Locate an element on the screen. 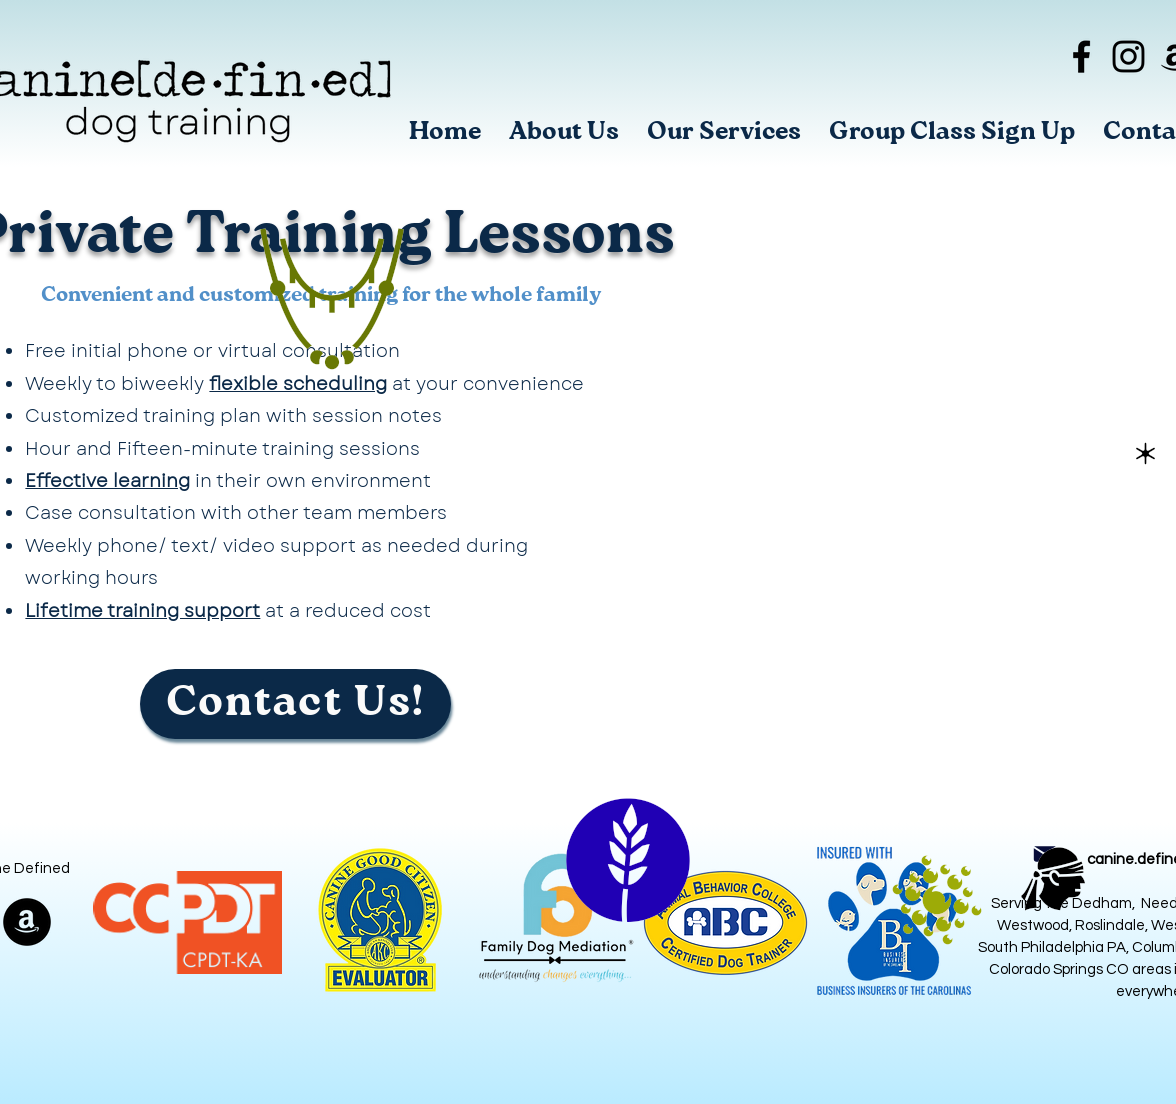 This screenshot has width=1176, height=1104. indicates cold or winter weather conditions is located at coordinates (1145, 453).